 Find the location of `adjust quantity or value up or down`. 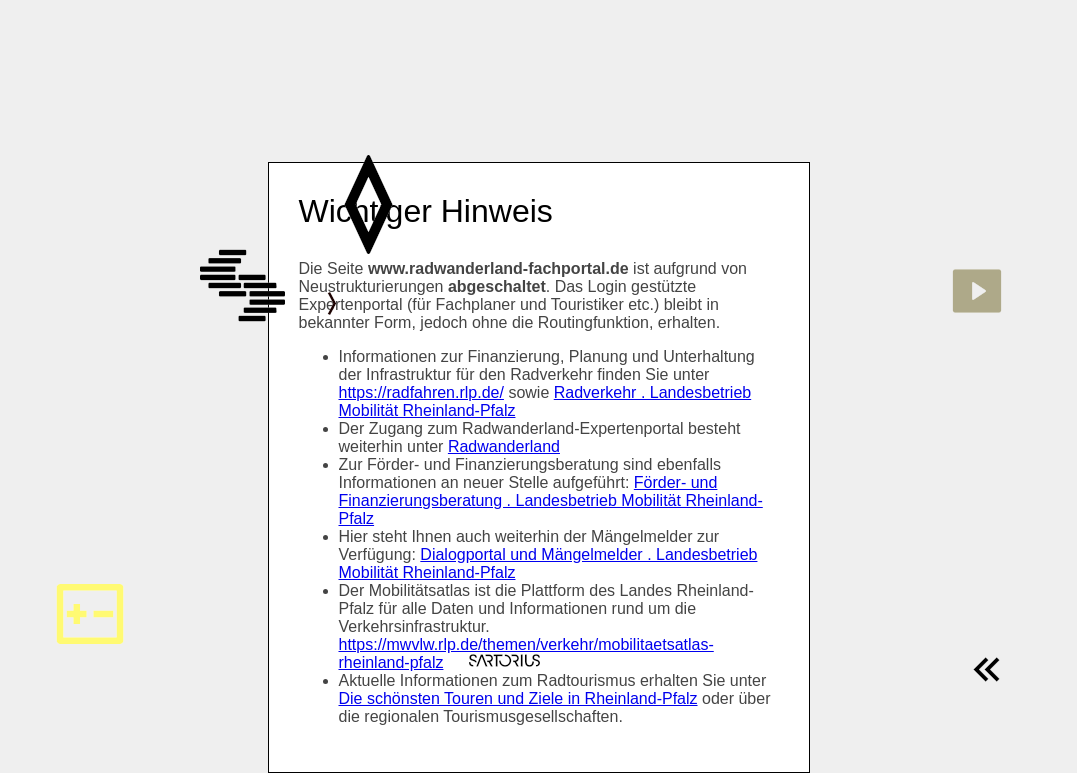

adjust quantity or value up or down is located at coordinates (90, 614).